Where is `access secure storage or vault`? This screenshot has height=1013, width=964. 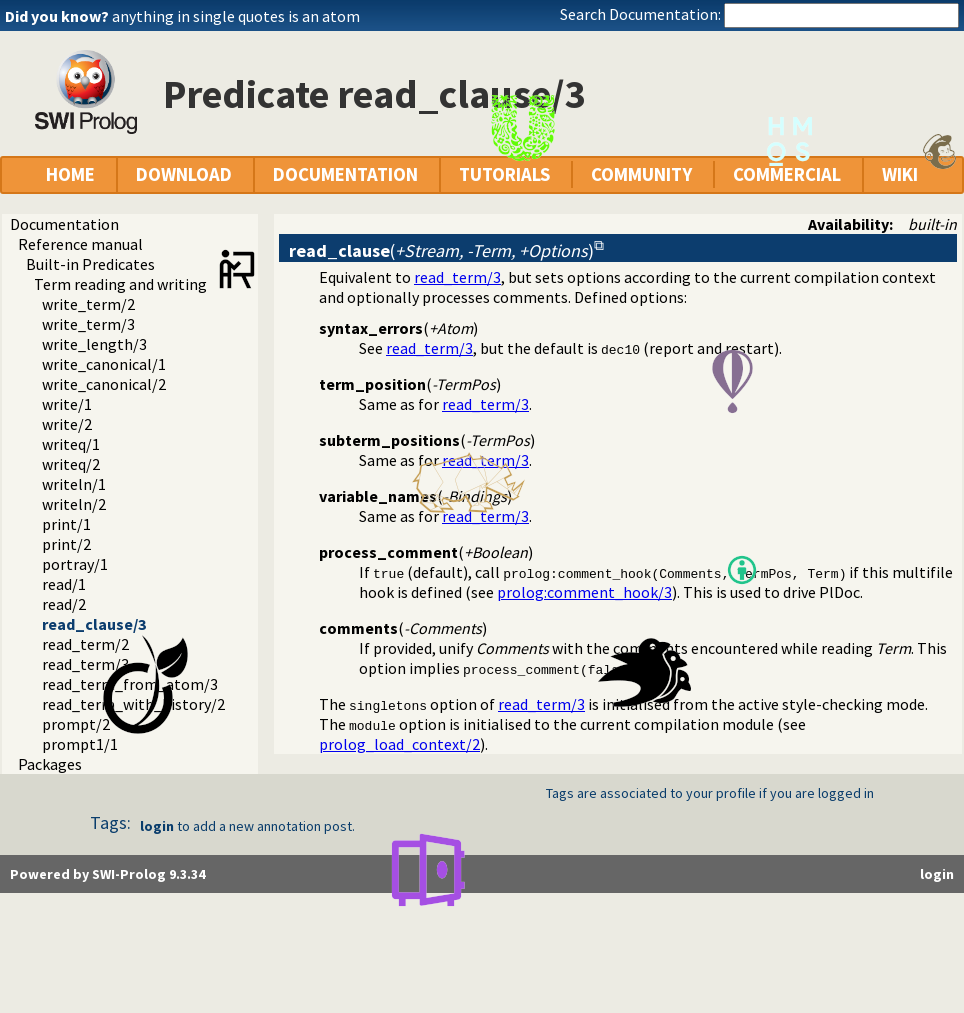
access secure storage or vault is located at coordinates (426, 871).